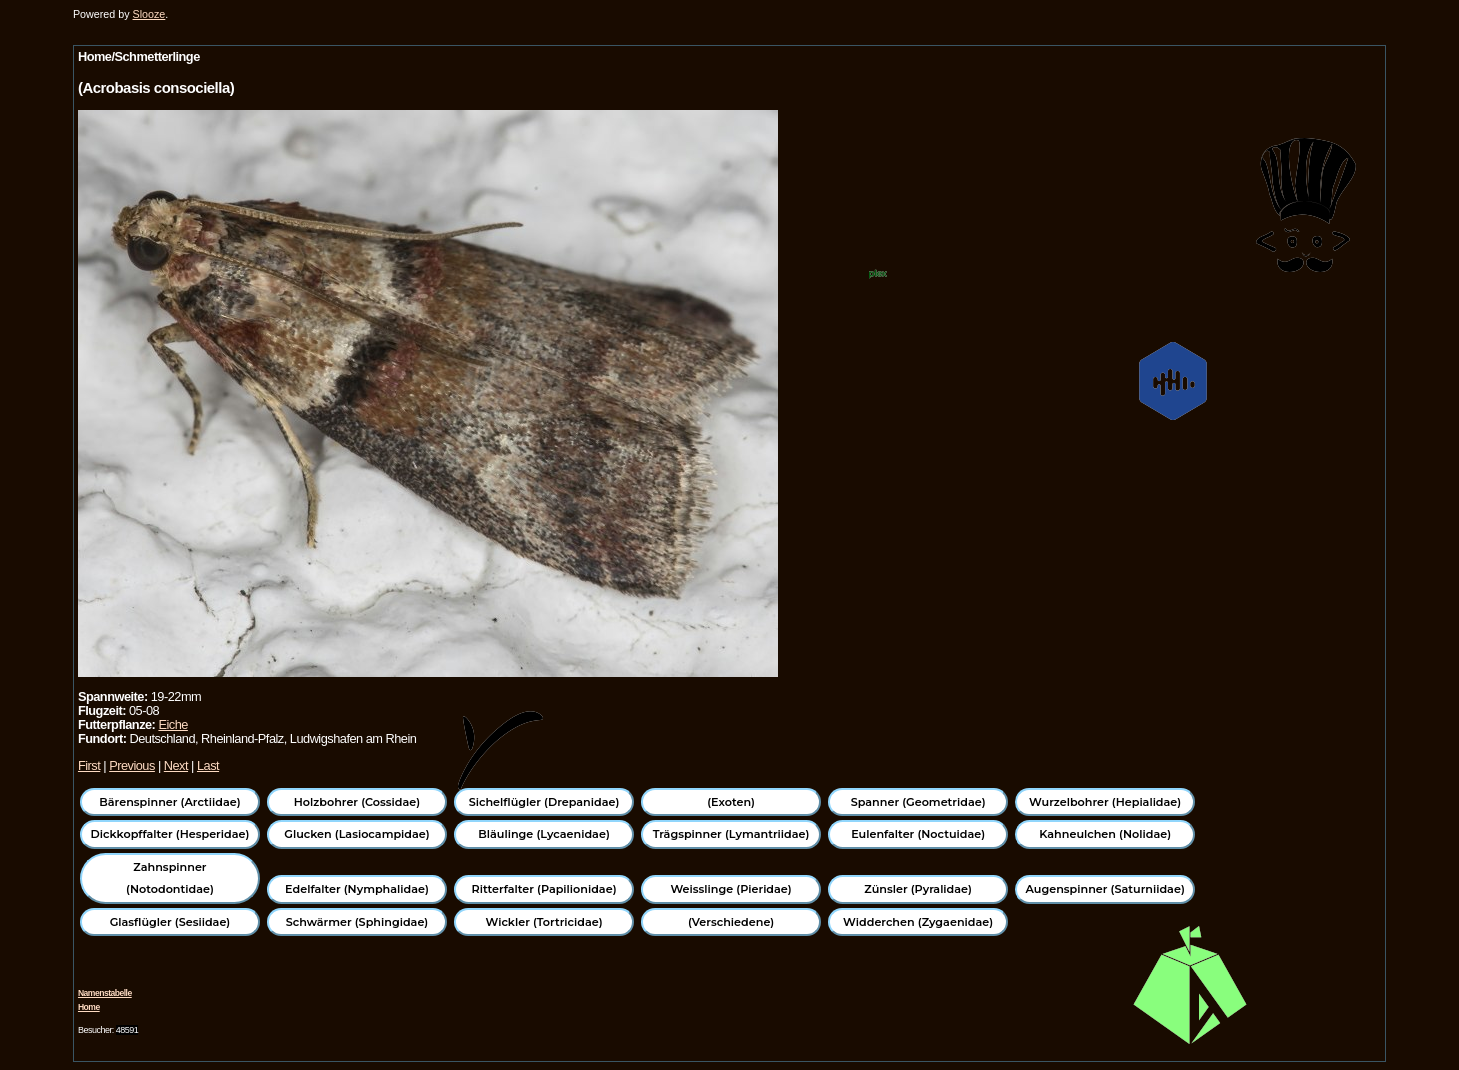 This screenshot has width=1459, height=1070. I want to click on asahi linux project logo, so click(1190, 985).